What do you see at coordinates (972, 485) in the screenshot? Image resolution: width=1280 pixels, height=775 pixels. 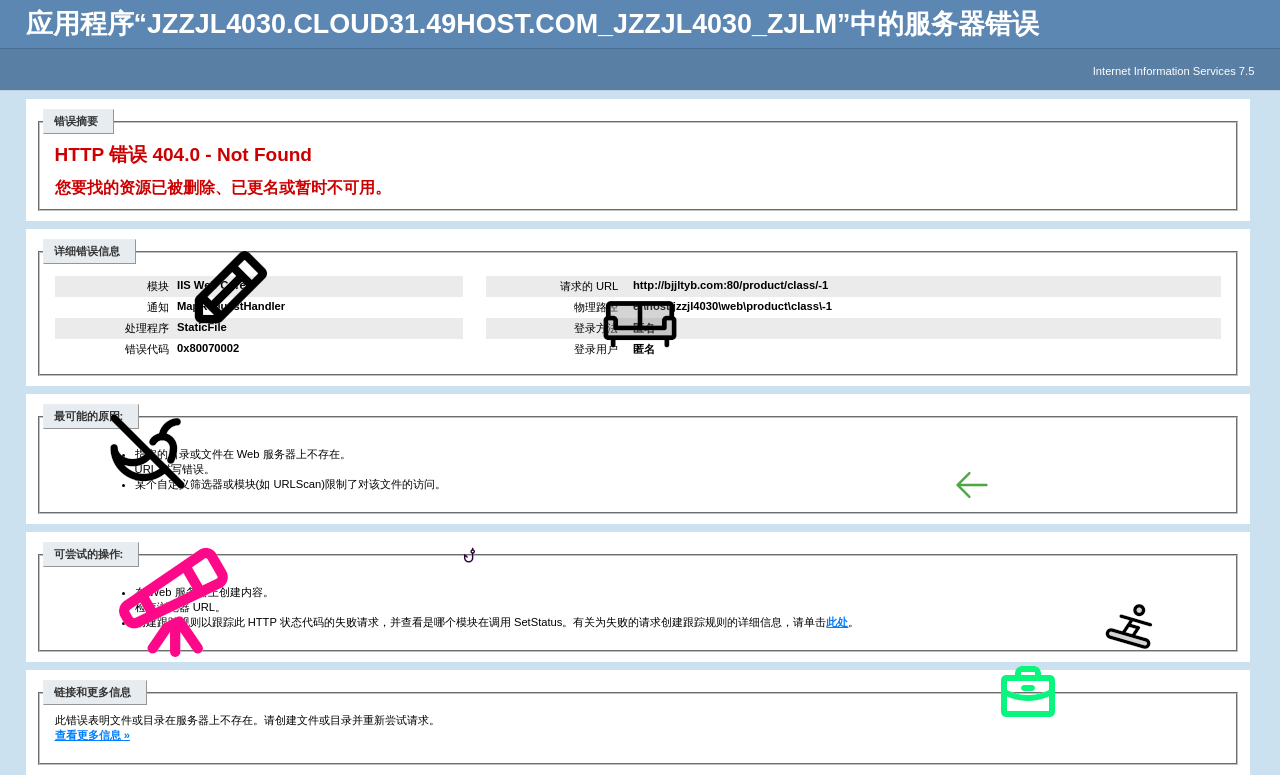 I see `go back to the previous screen` at bounding box center [972, 485].